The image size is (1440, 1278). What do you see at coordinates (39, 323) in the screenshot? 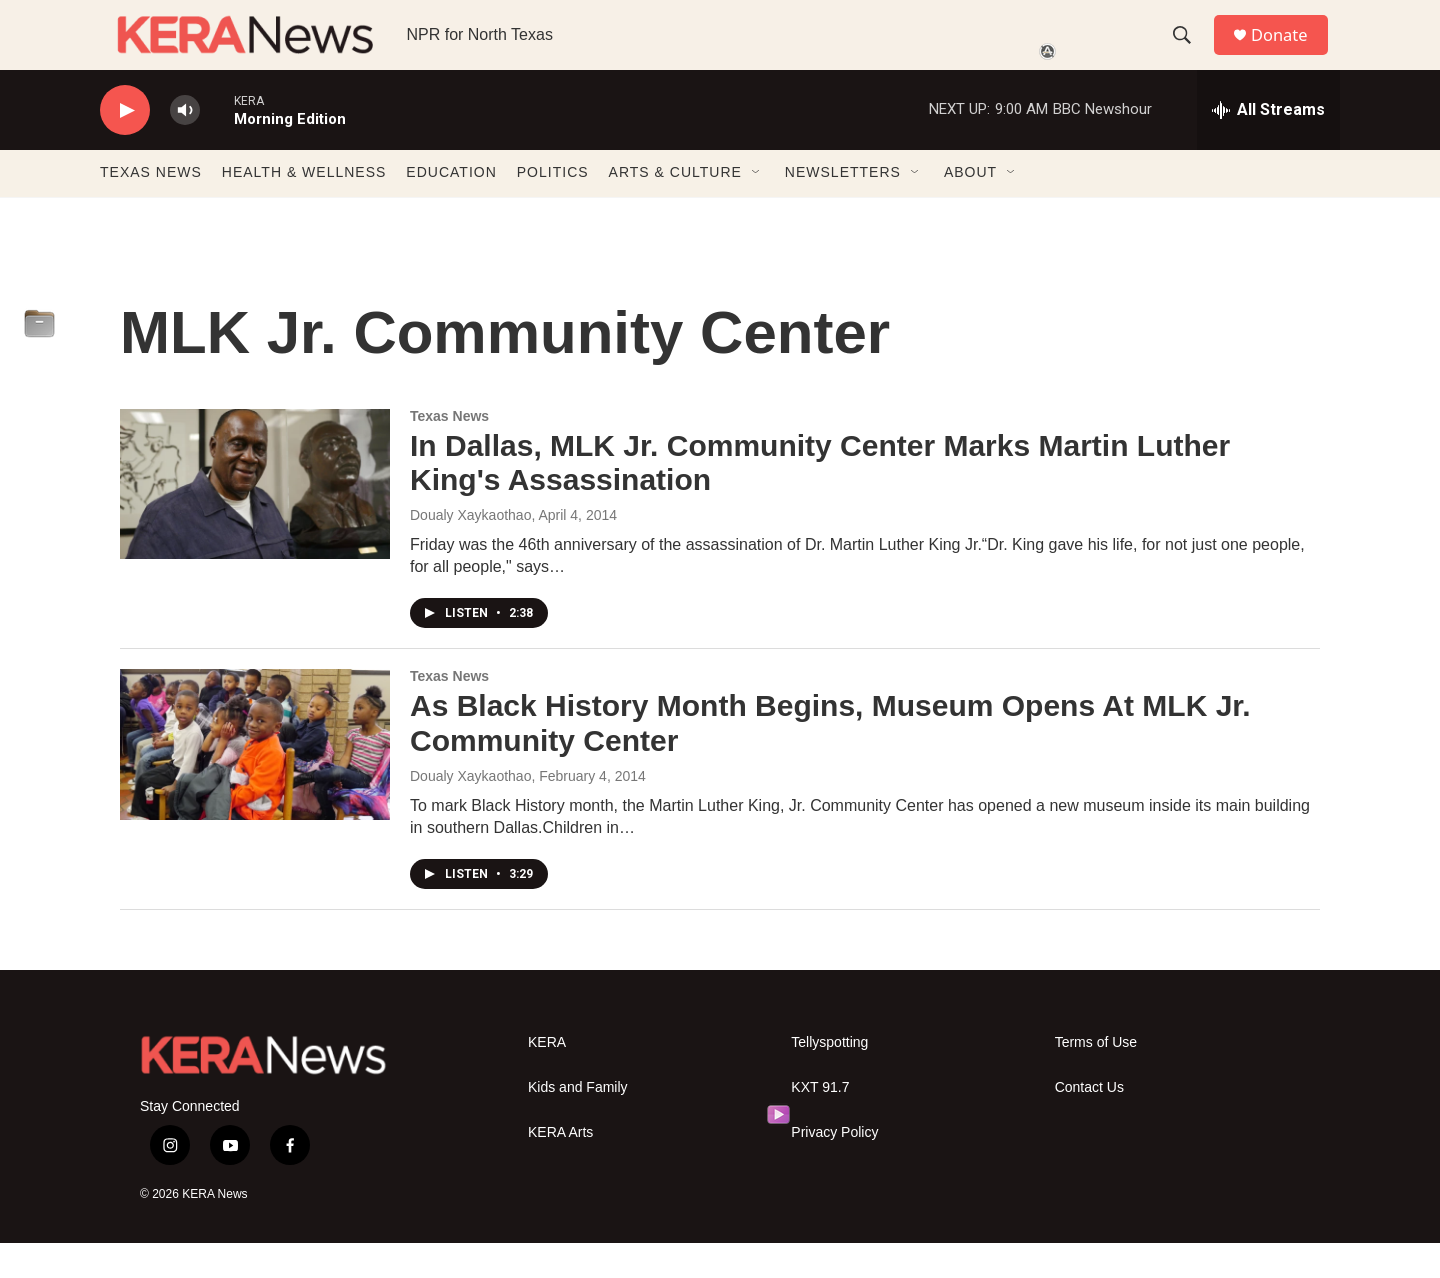
I see `open the files application` at bounding box center [39, 323].